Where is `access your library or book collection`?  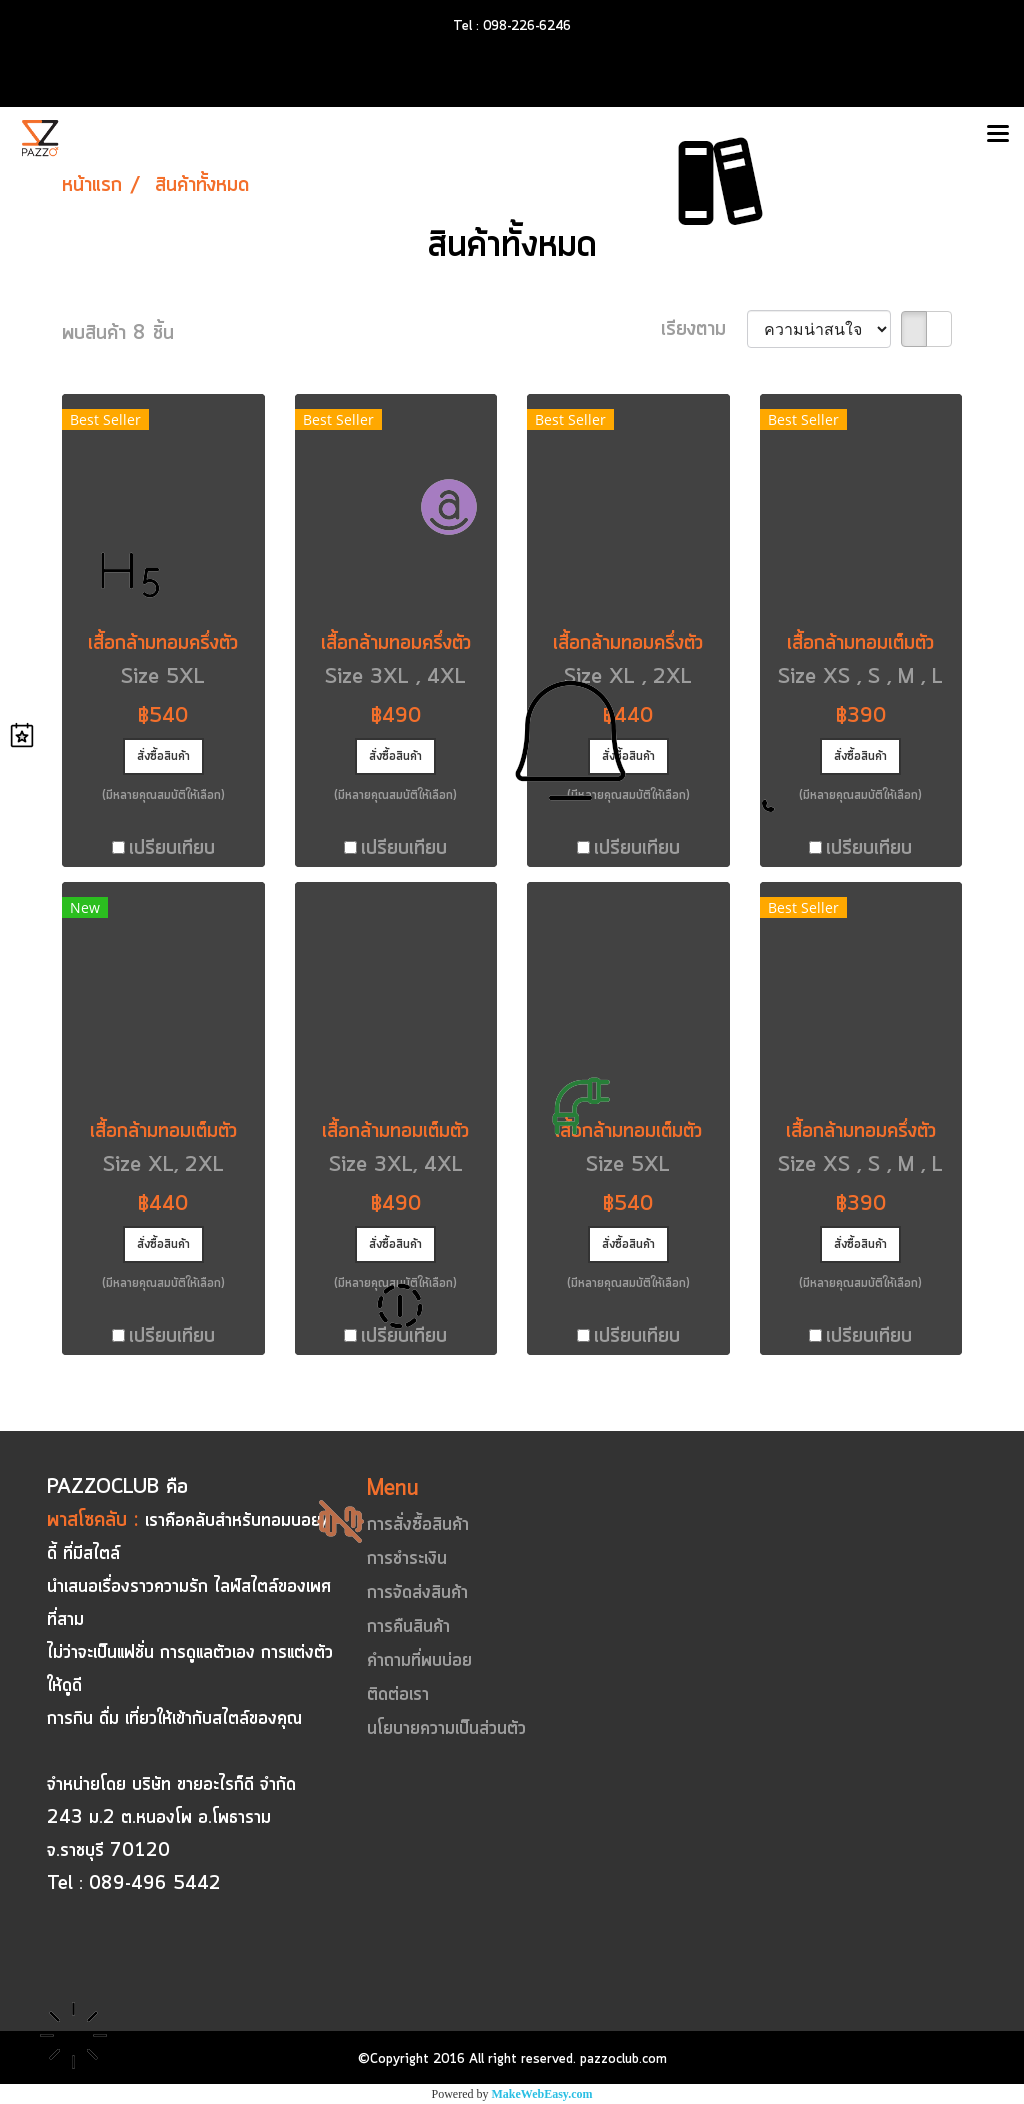 access your library or book collection is located at coordinates (717, 183).